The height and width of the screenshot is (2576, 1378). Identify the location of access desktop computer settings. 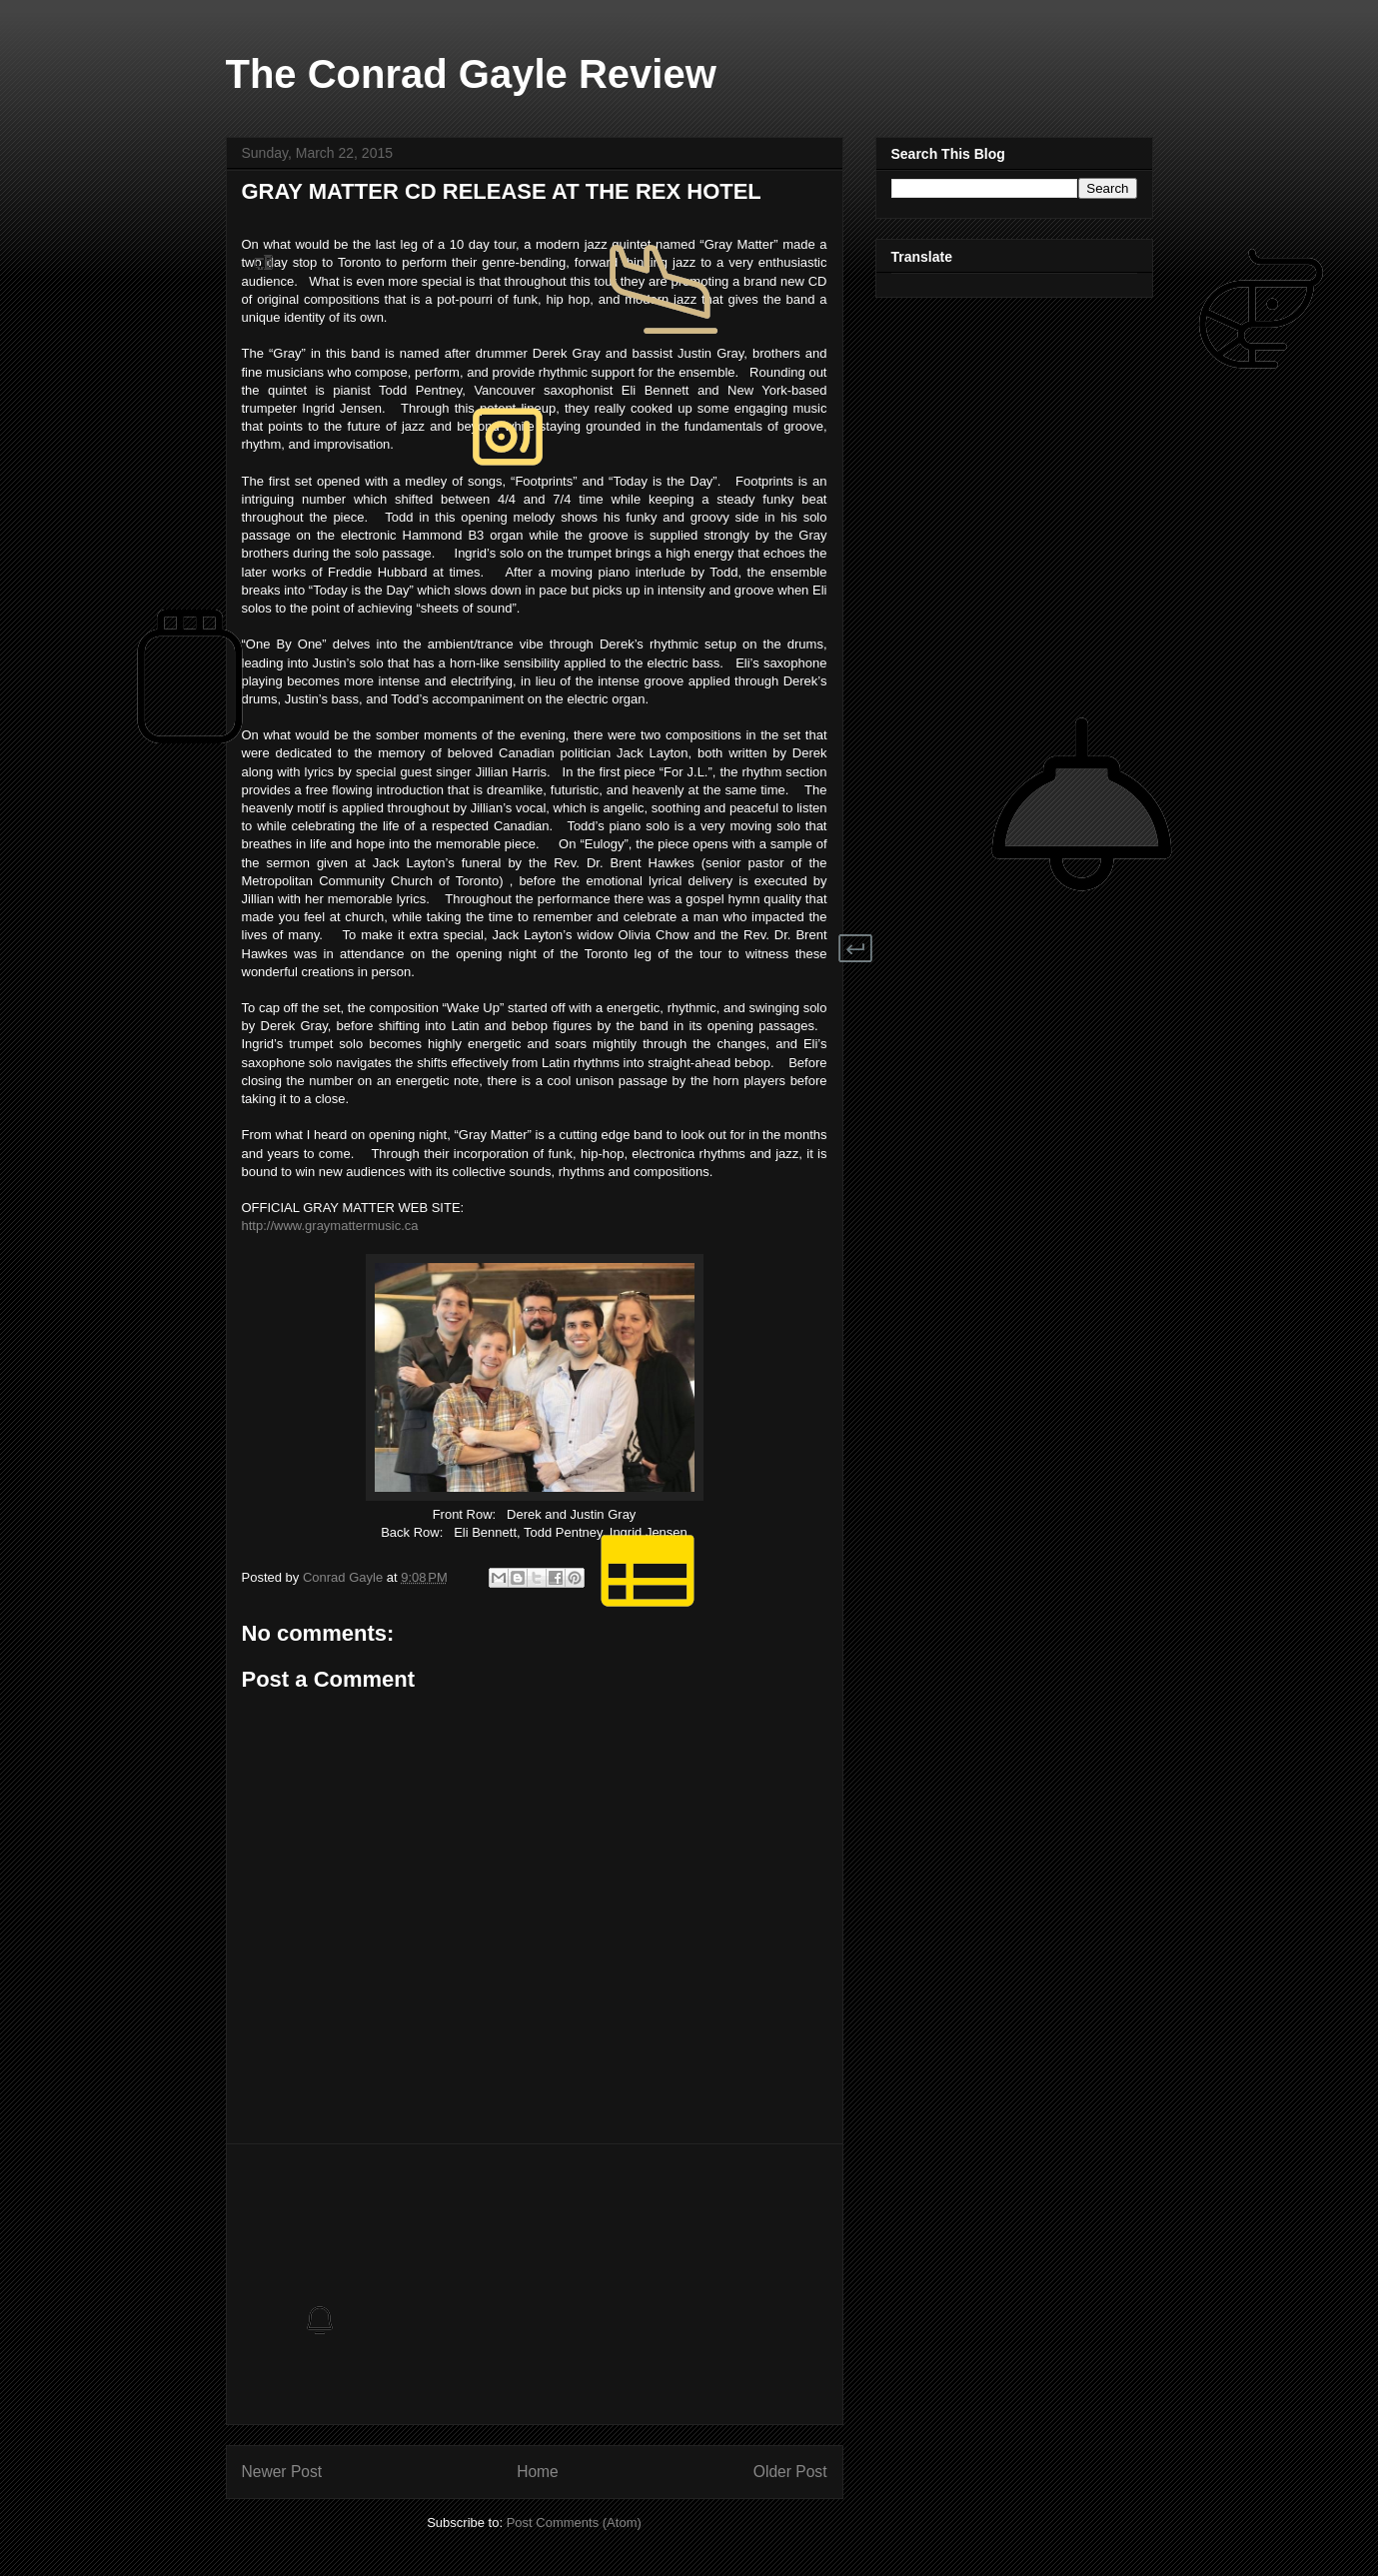
(263, 262).